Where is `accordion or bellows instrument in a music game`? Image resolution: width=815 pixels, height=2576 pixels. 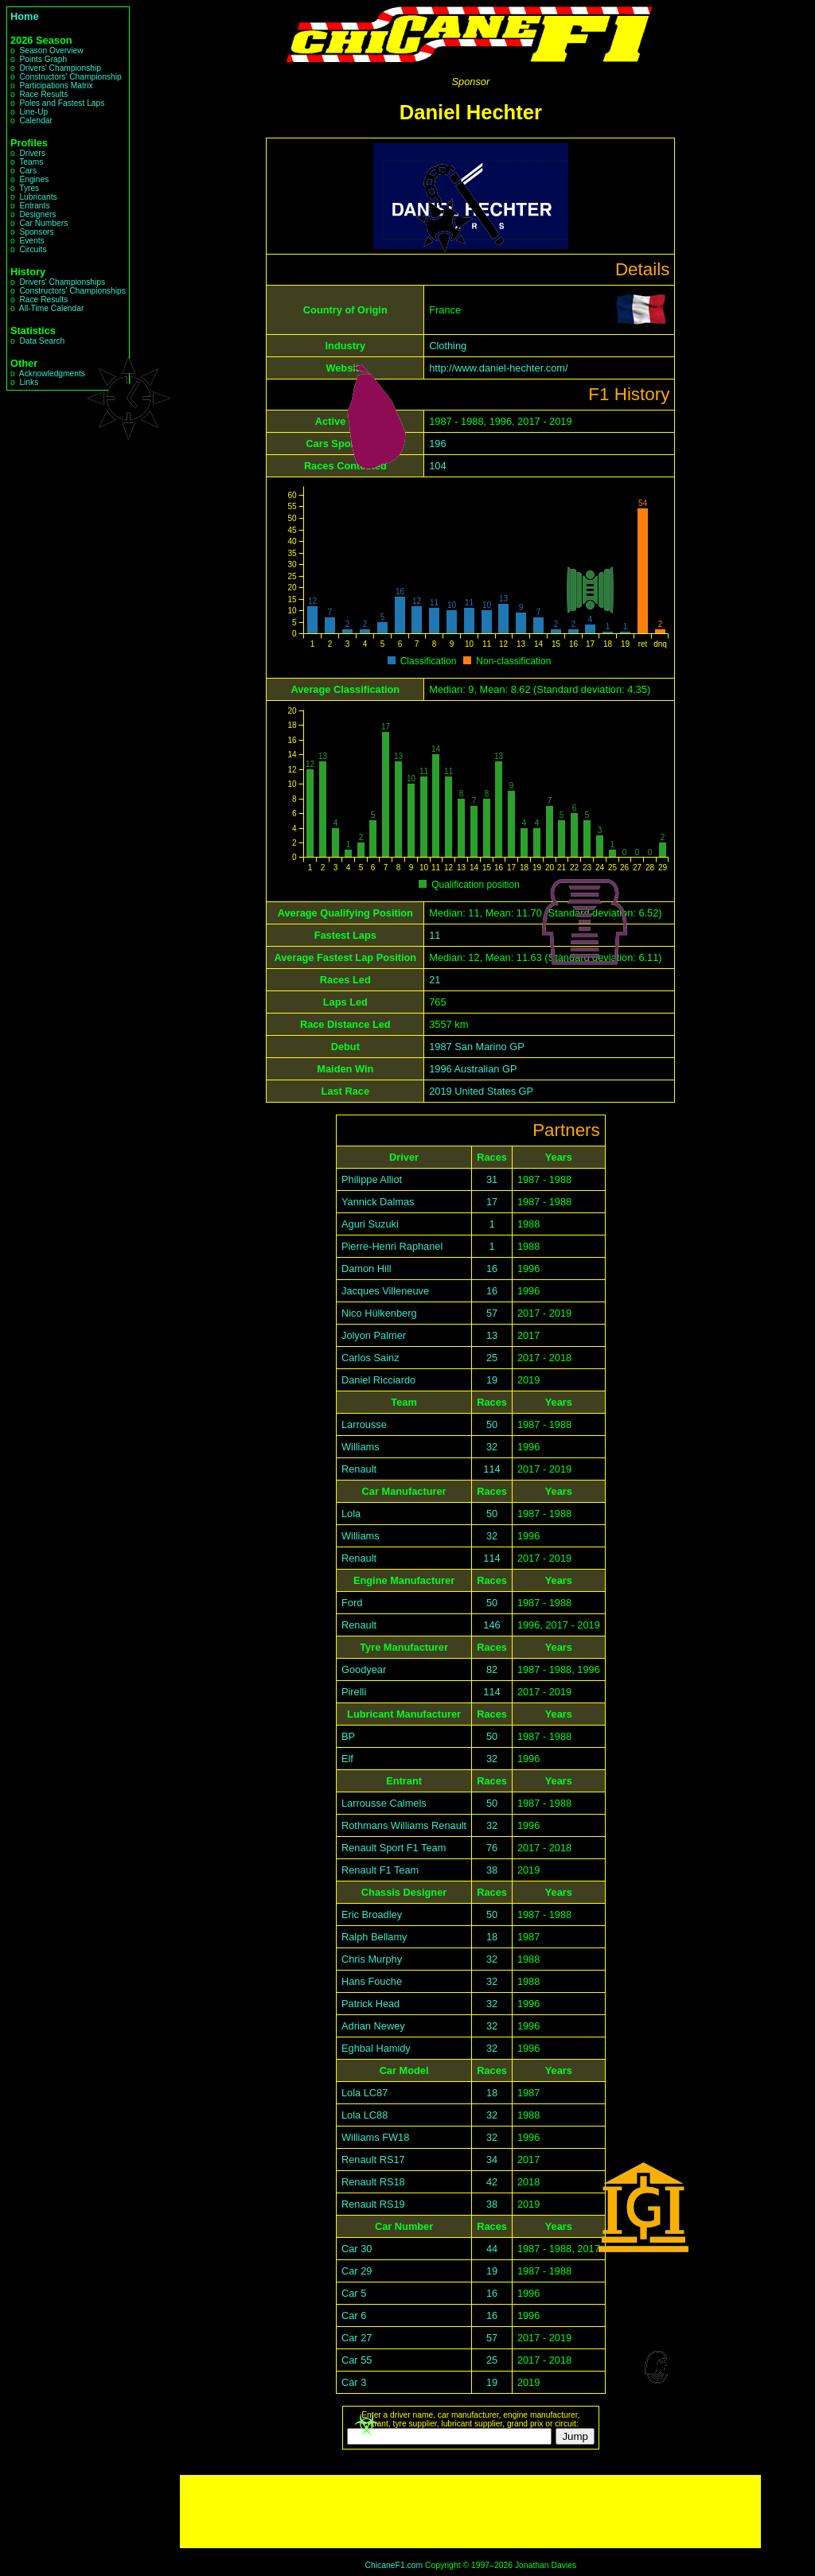 accordion or bellows instrument in a music game is located at coordinates (590, 590).